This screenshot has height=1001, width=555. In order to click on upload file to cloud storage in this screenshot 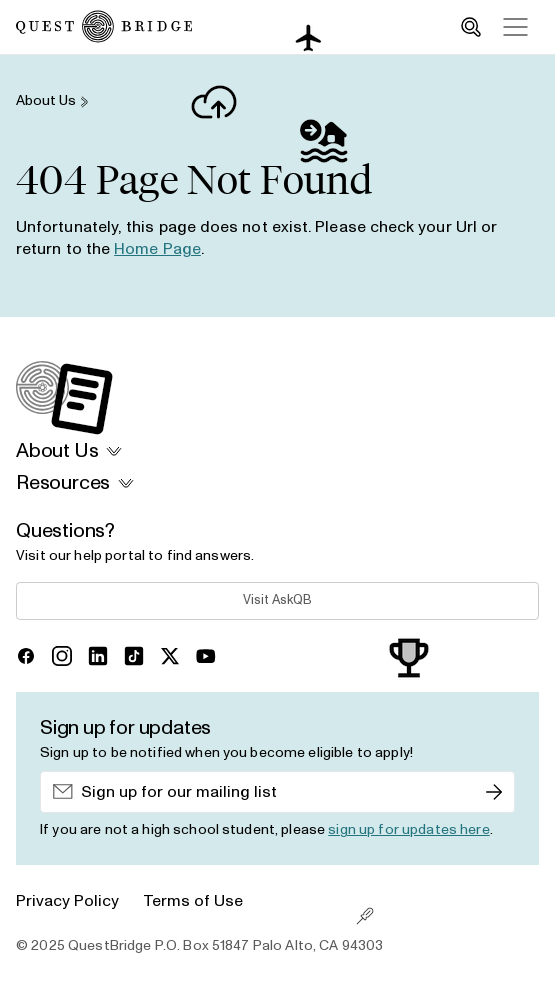, I will do `click(214, 102)`.